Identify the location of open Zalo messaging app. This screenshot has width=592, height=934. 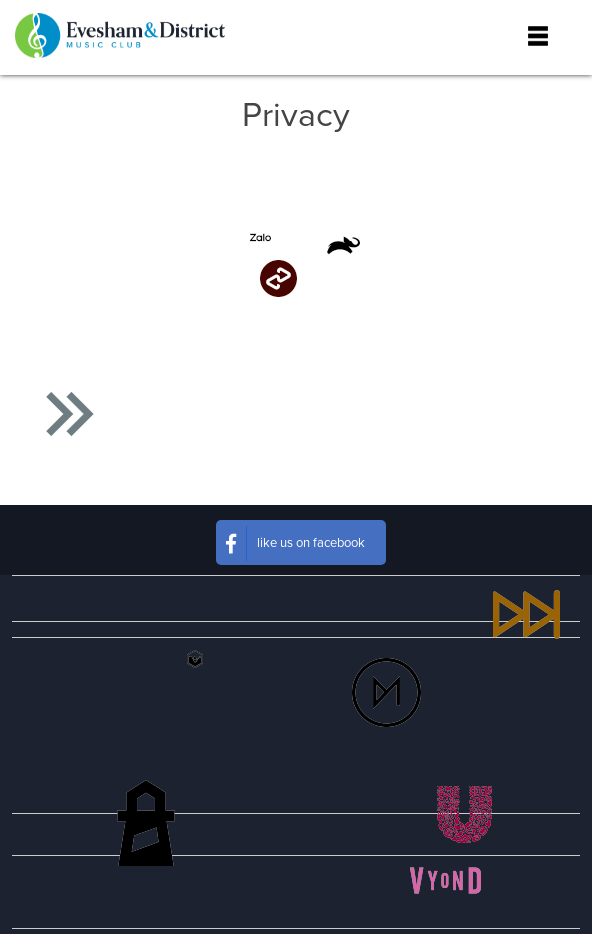
(260, 237).